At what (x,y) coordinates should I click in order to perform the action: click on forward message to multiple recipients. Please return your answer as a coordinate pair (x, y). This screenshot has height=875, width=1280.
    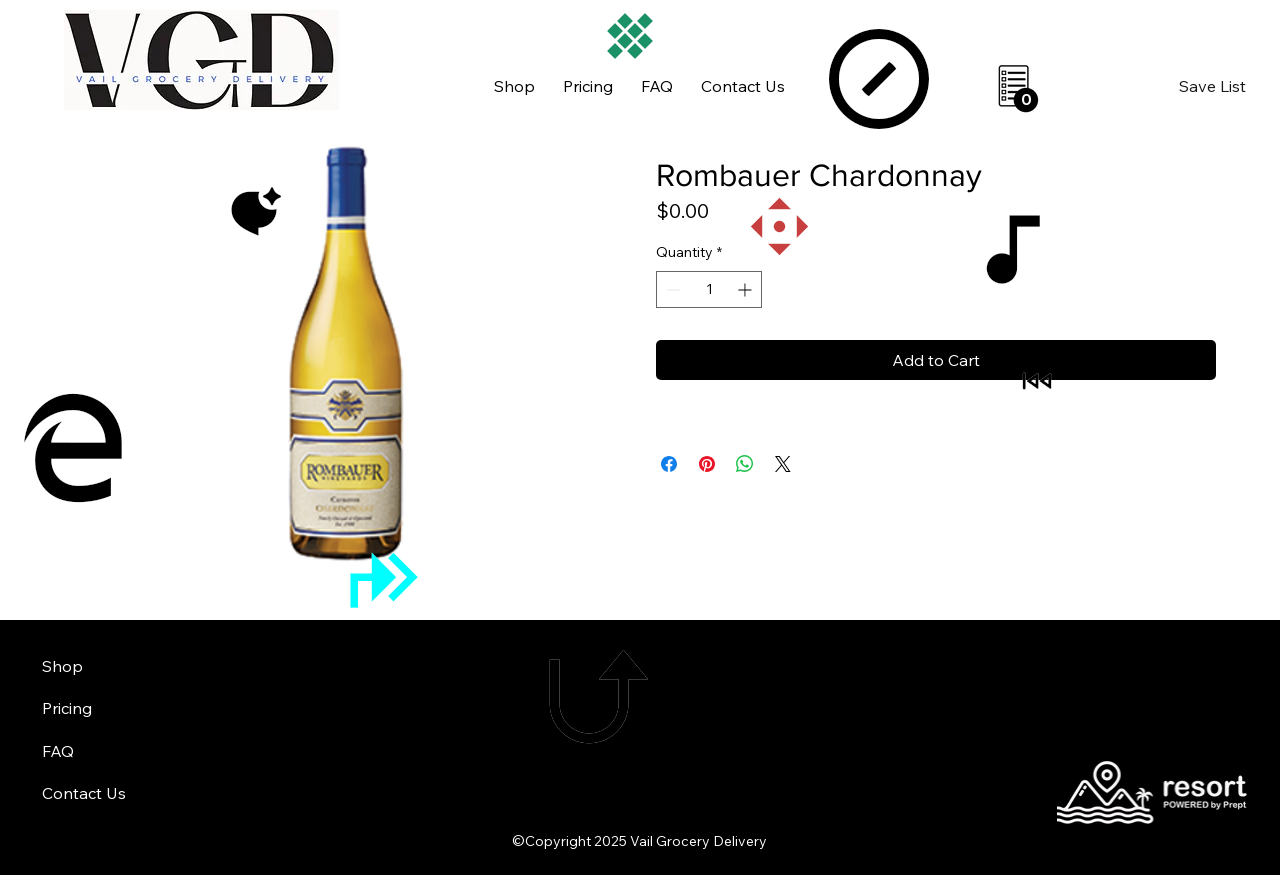
    Looking at the image, I should click on (381, 581).